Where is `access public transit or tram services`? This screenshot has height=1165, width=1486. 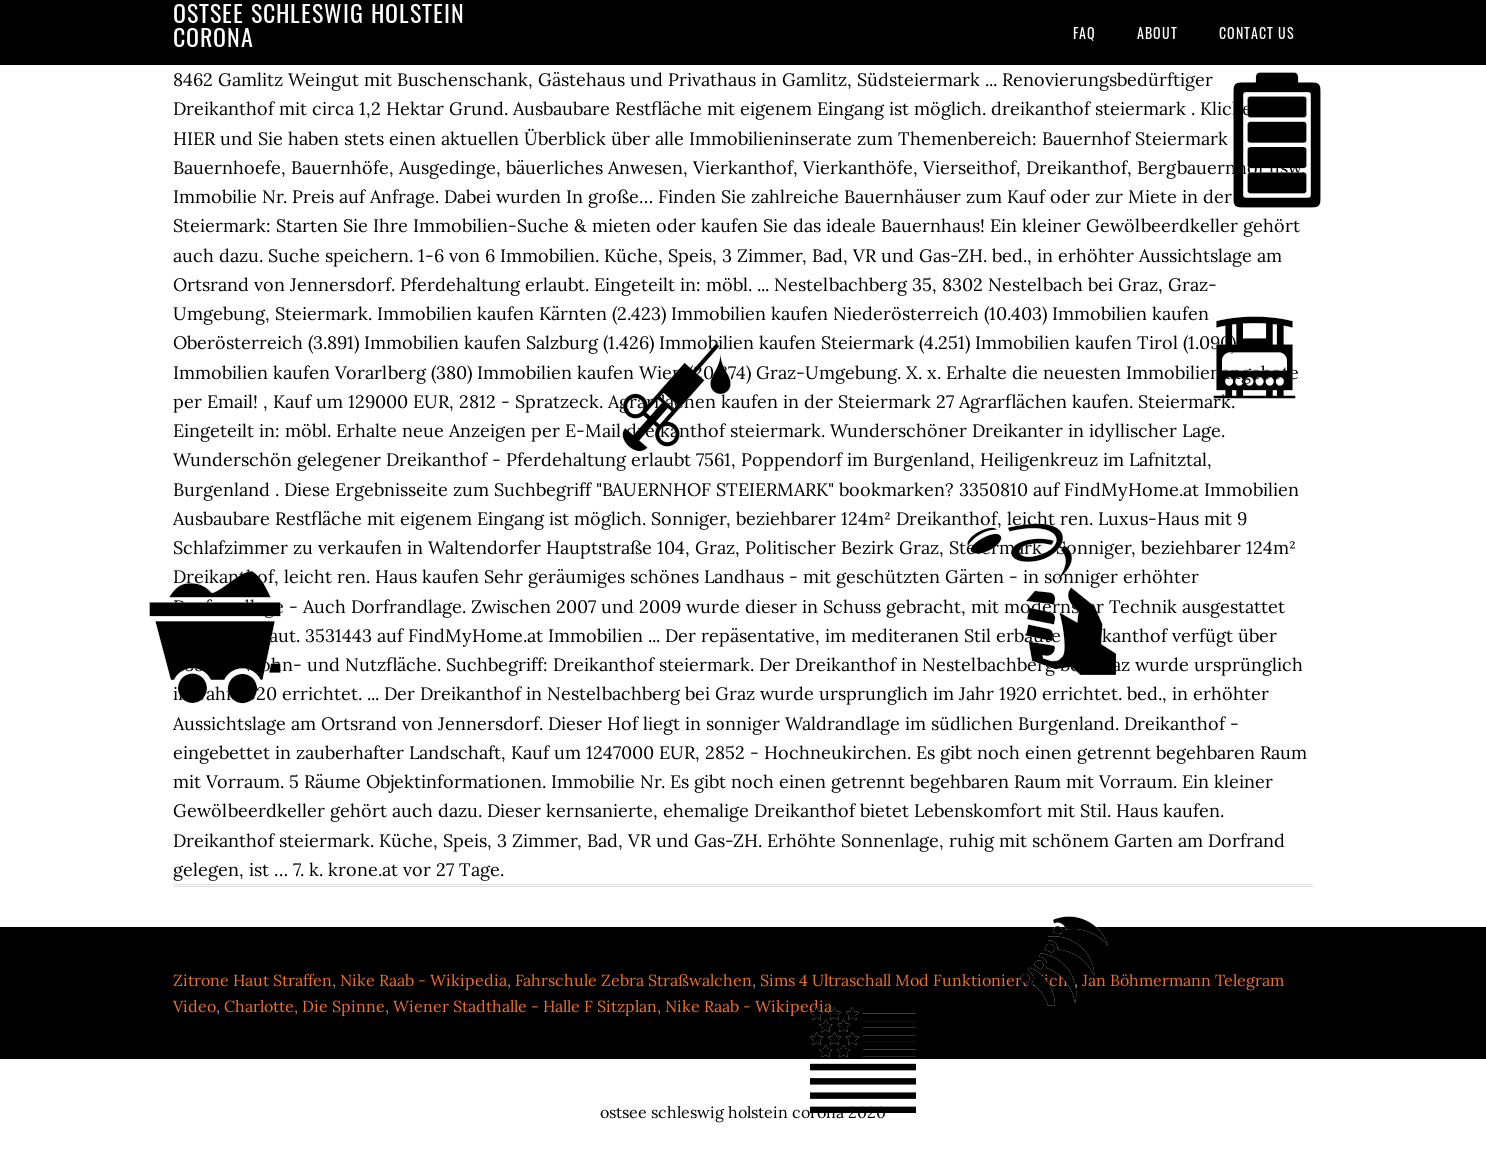
access public transit or tram services is located at coordinates (1254, 357).